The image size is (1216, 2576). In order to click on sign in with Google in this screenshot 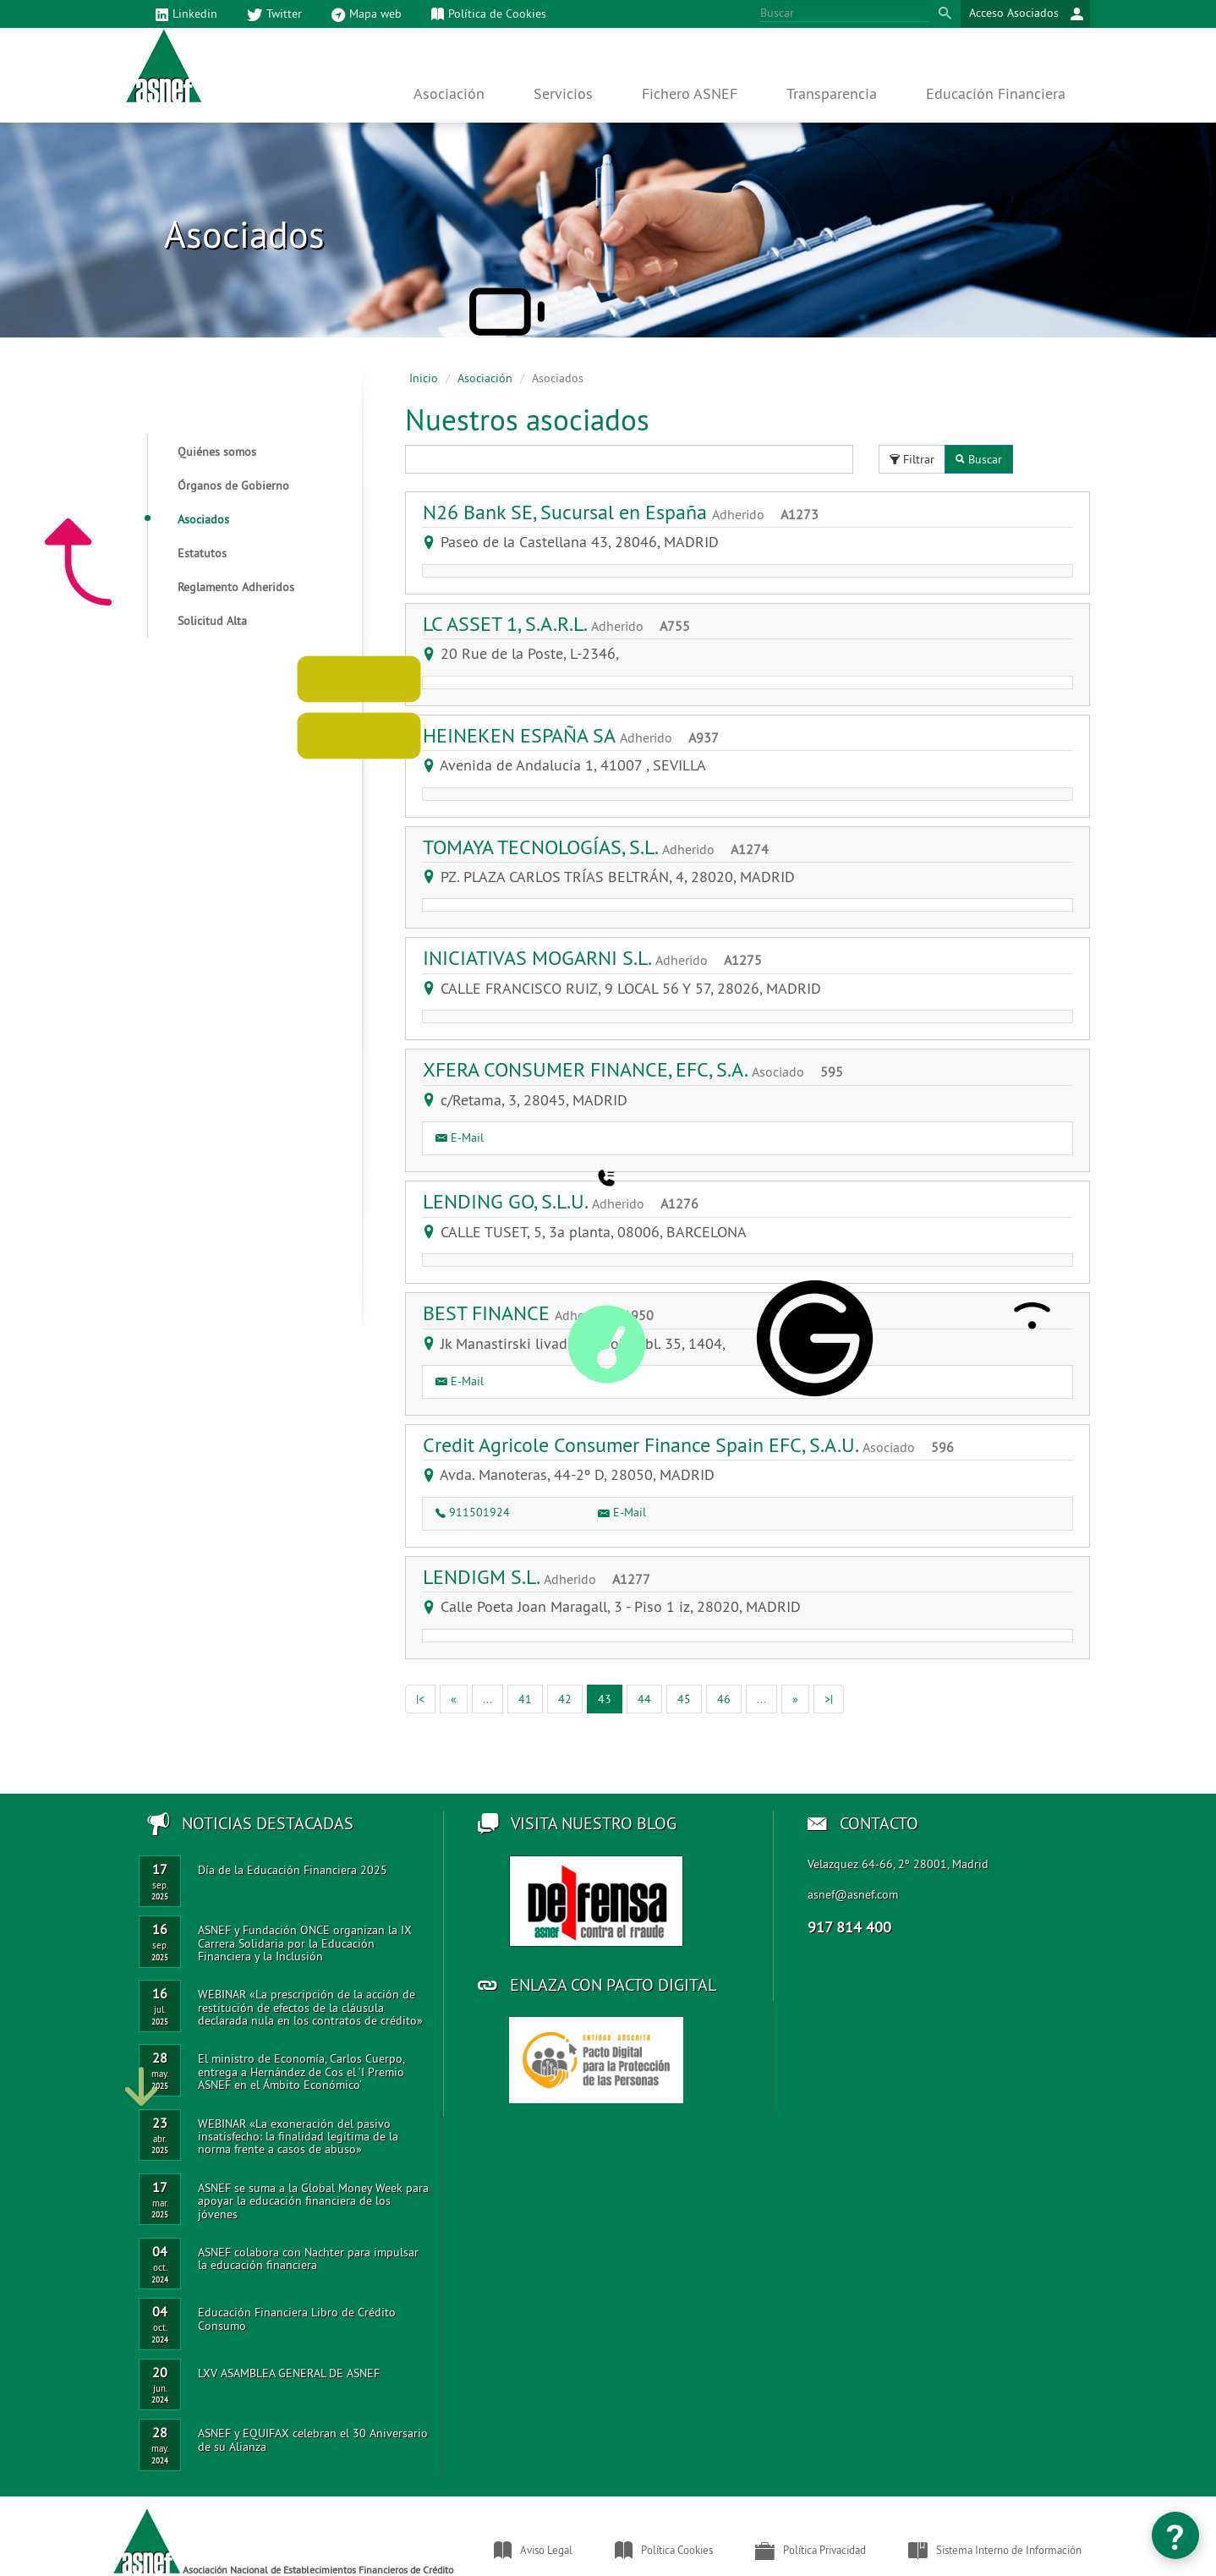, I will do `click(814, 1338)`.